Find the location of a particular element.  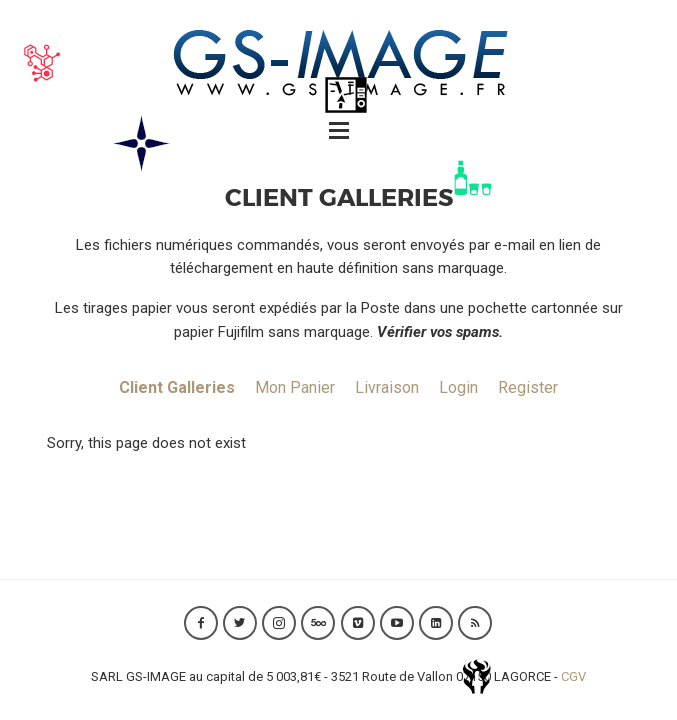

indicates a hot streak or trending status is located at coordinates (476, 676).